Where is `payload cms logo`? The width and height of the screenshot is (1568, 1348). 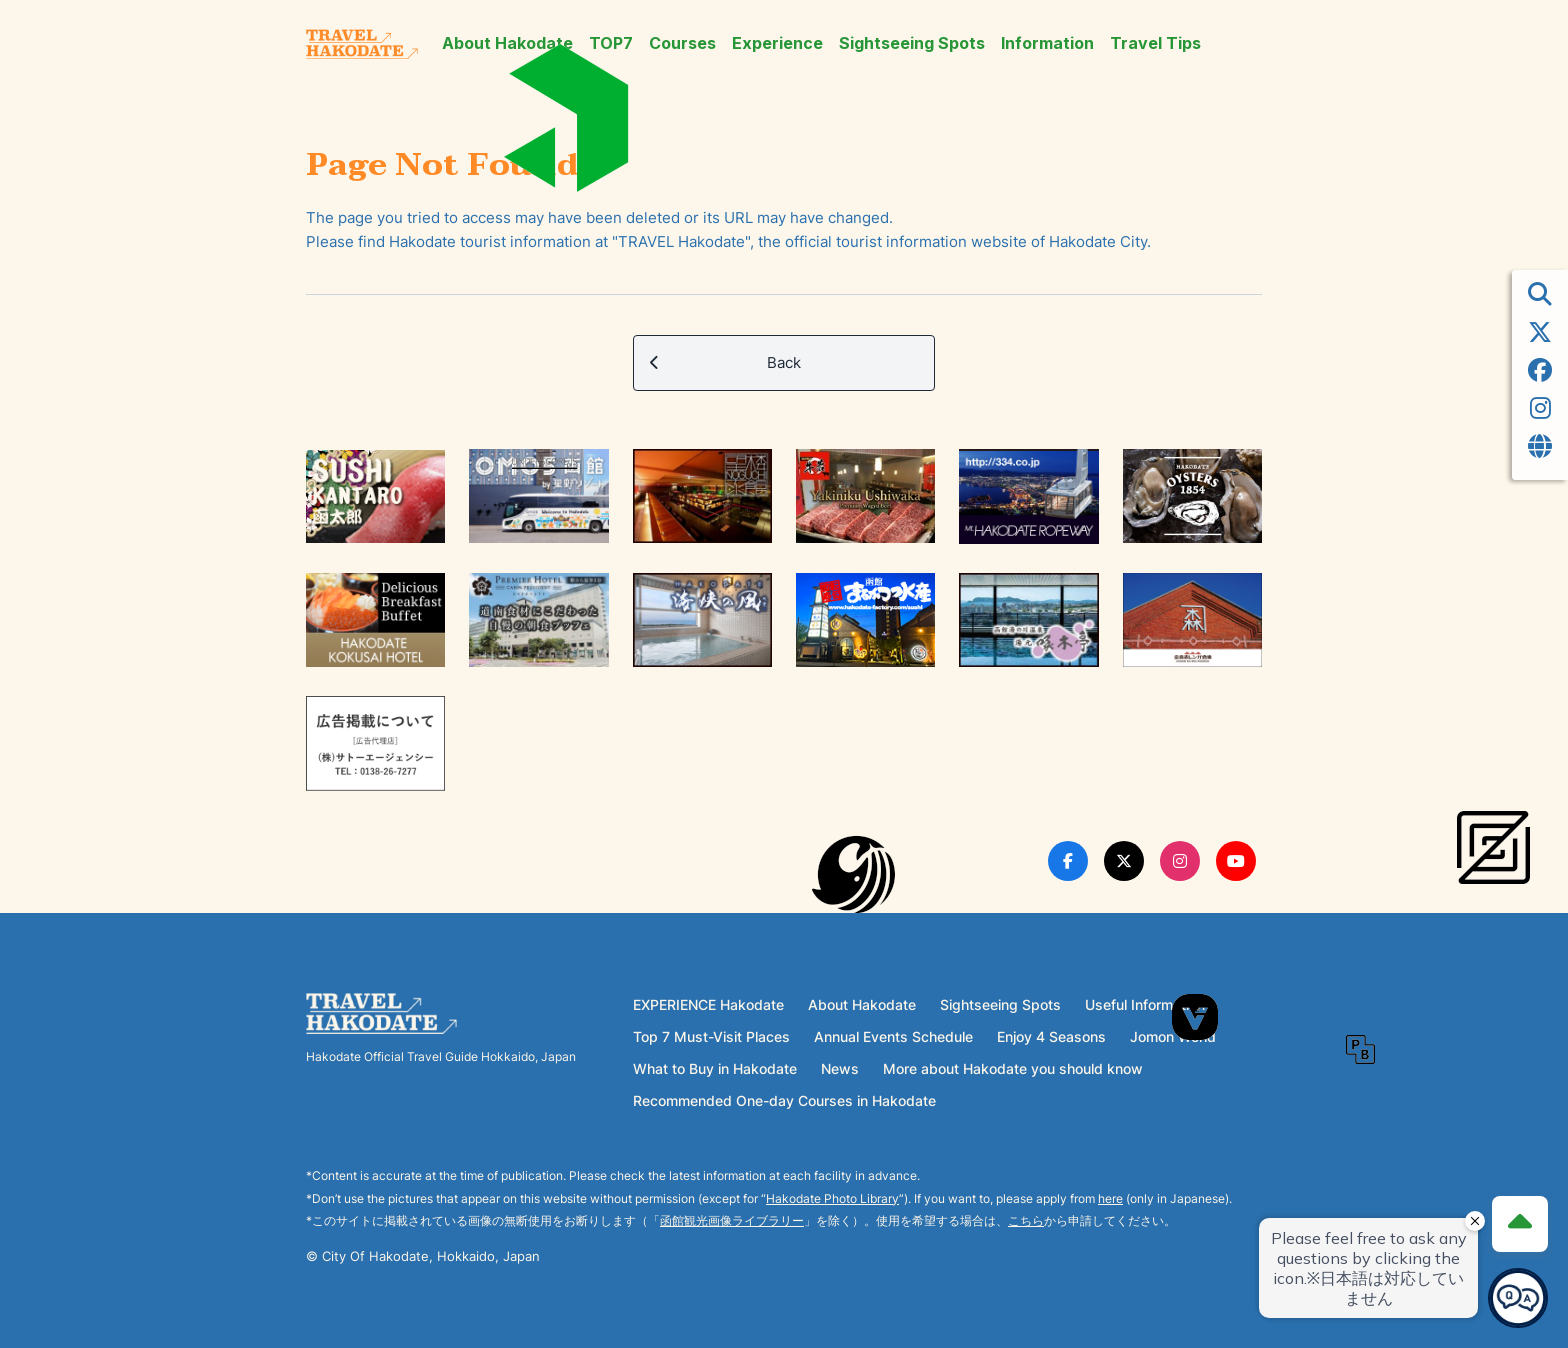 payload cms logo is located at coordinates (566, 118).